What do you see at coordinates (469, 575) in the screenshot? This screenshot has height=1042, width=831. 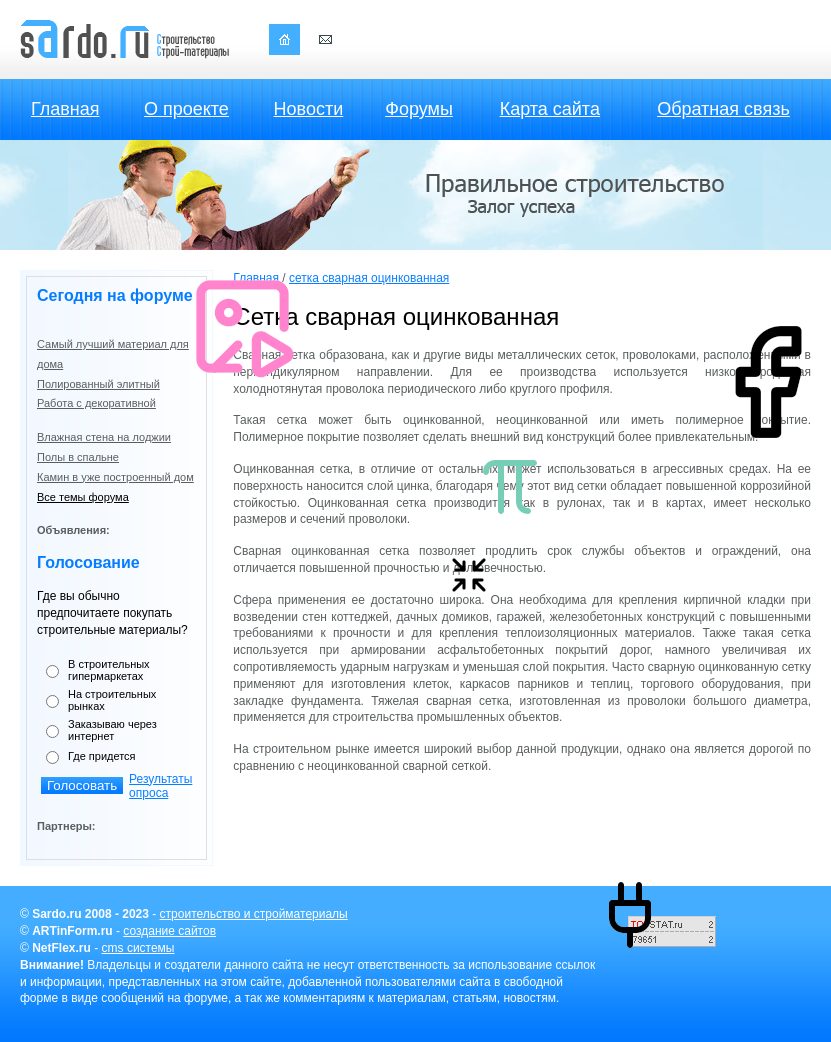 I see `minimize or reduce window size` at bounding box center [469, 575].